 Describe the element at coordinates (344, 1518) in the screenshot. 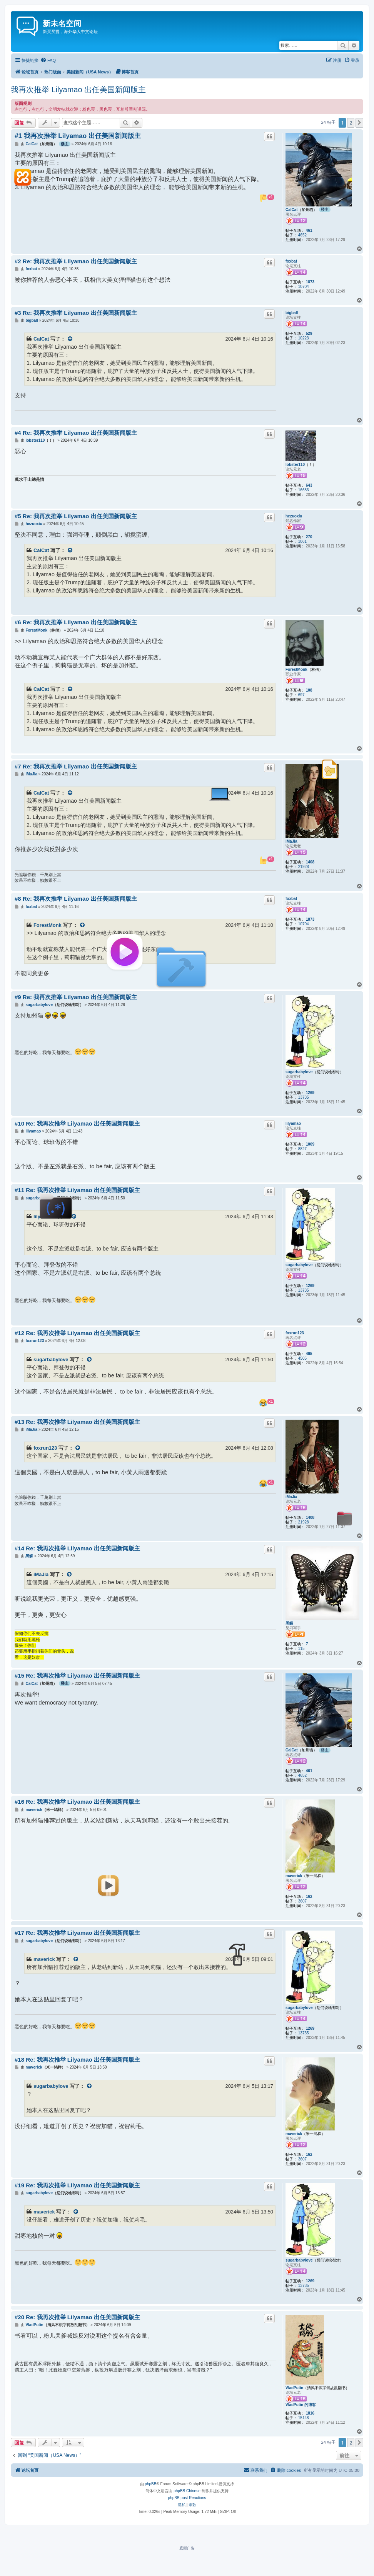

I see `open a folder or directory` at that location.